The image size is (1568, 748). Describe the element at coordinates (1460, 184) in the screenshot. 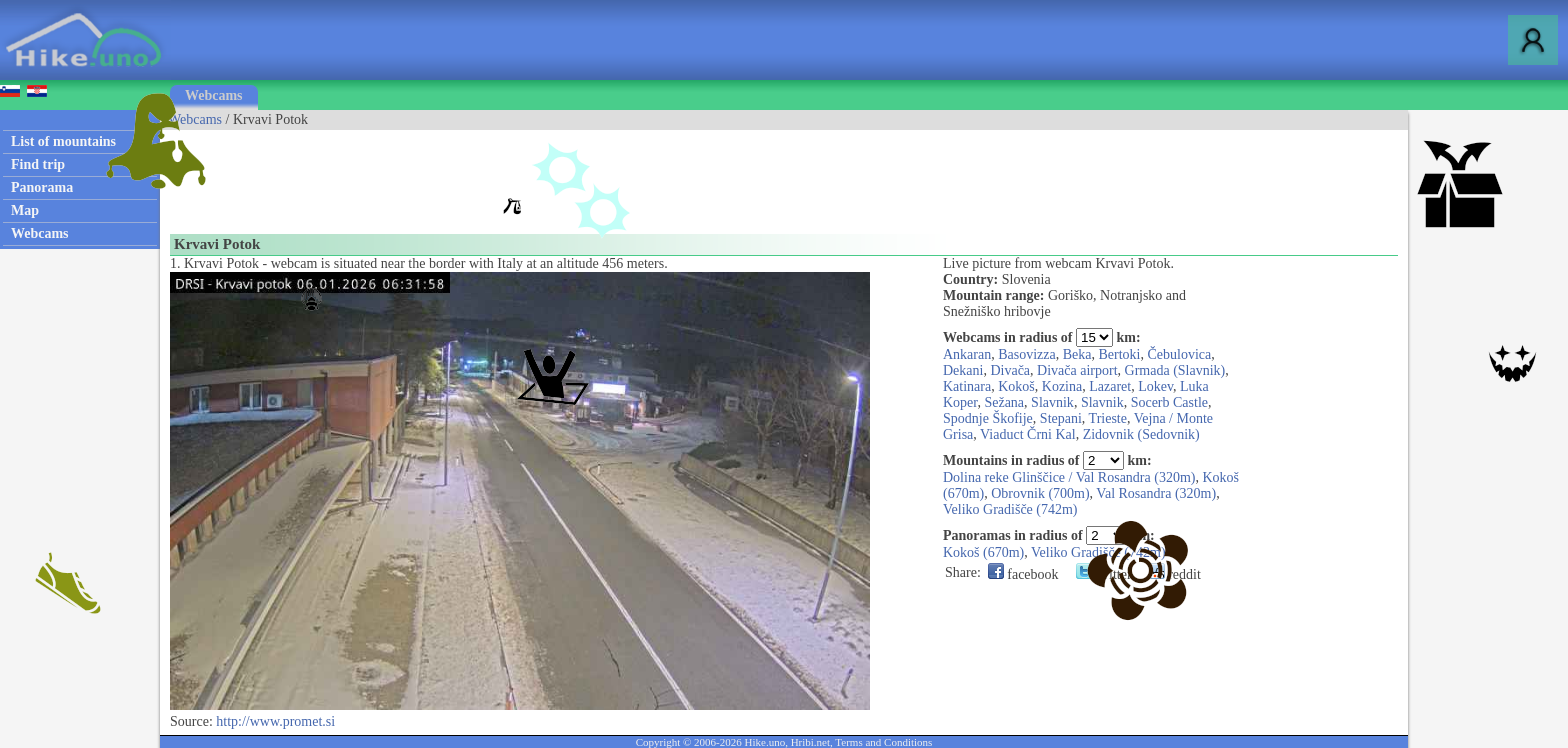

I see `unpack or open a delivery` at that location.